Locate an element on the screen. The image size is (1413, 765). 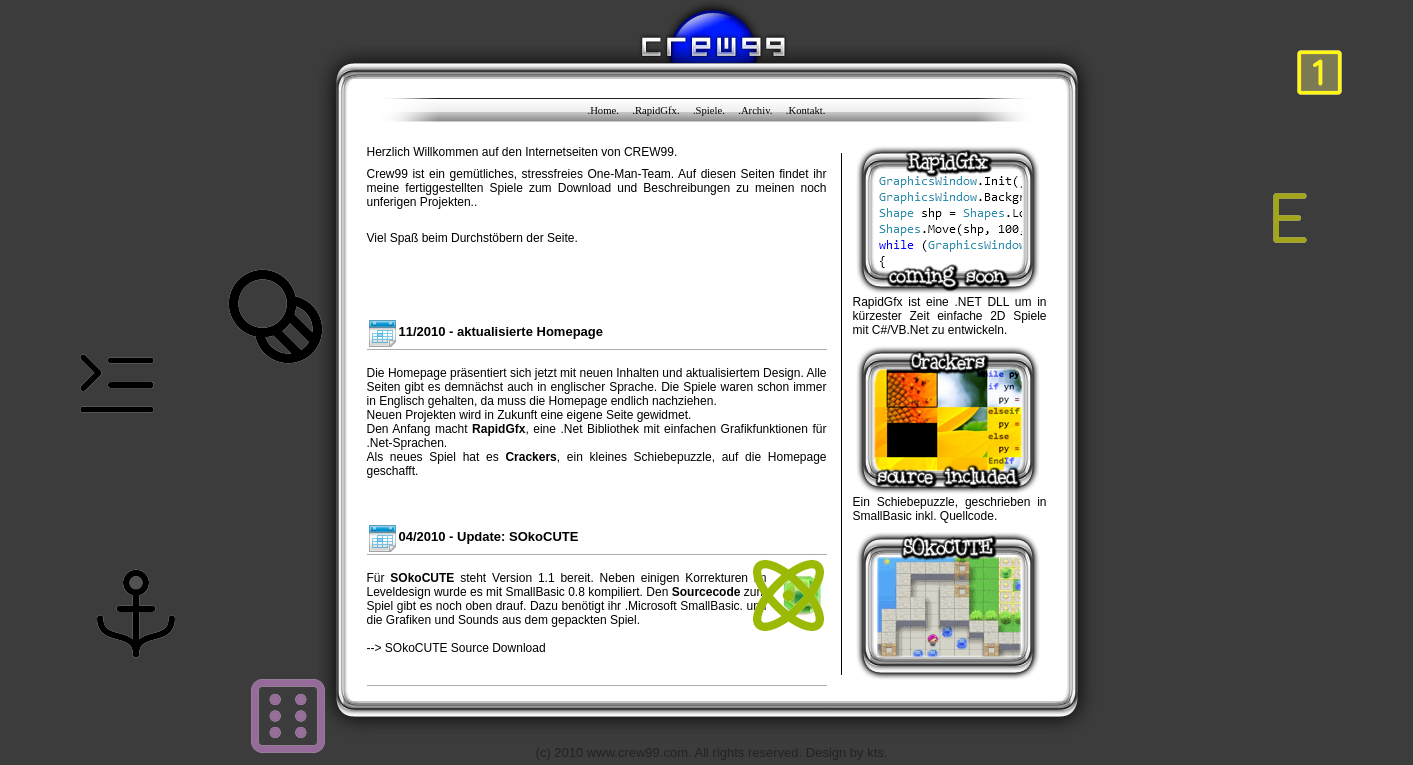
represents the letter E in text formatting or typography options is located at coordinates (1290, 218).